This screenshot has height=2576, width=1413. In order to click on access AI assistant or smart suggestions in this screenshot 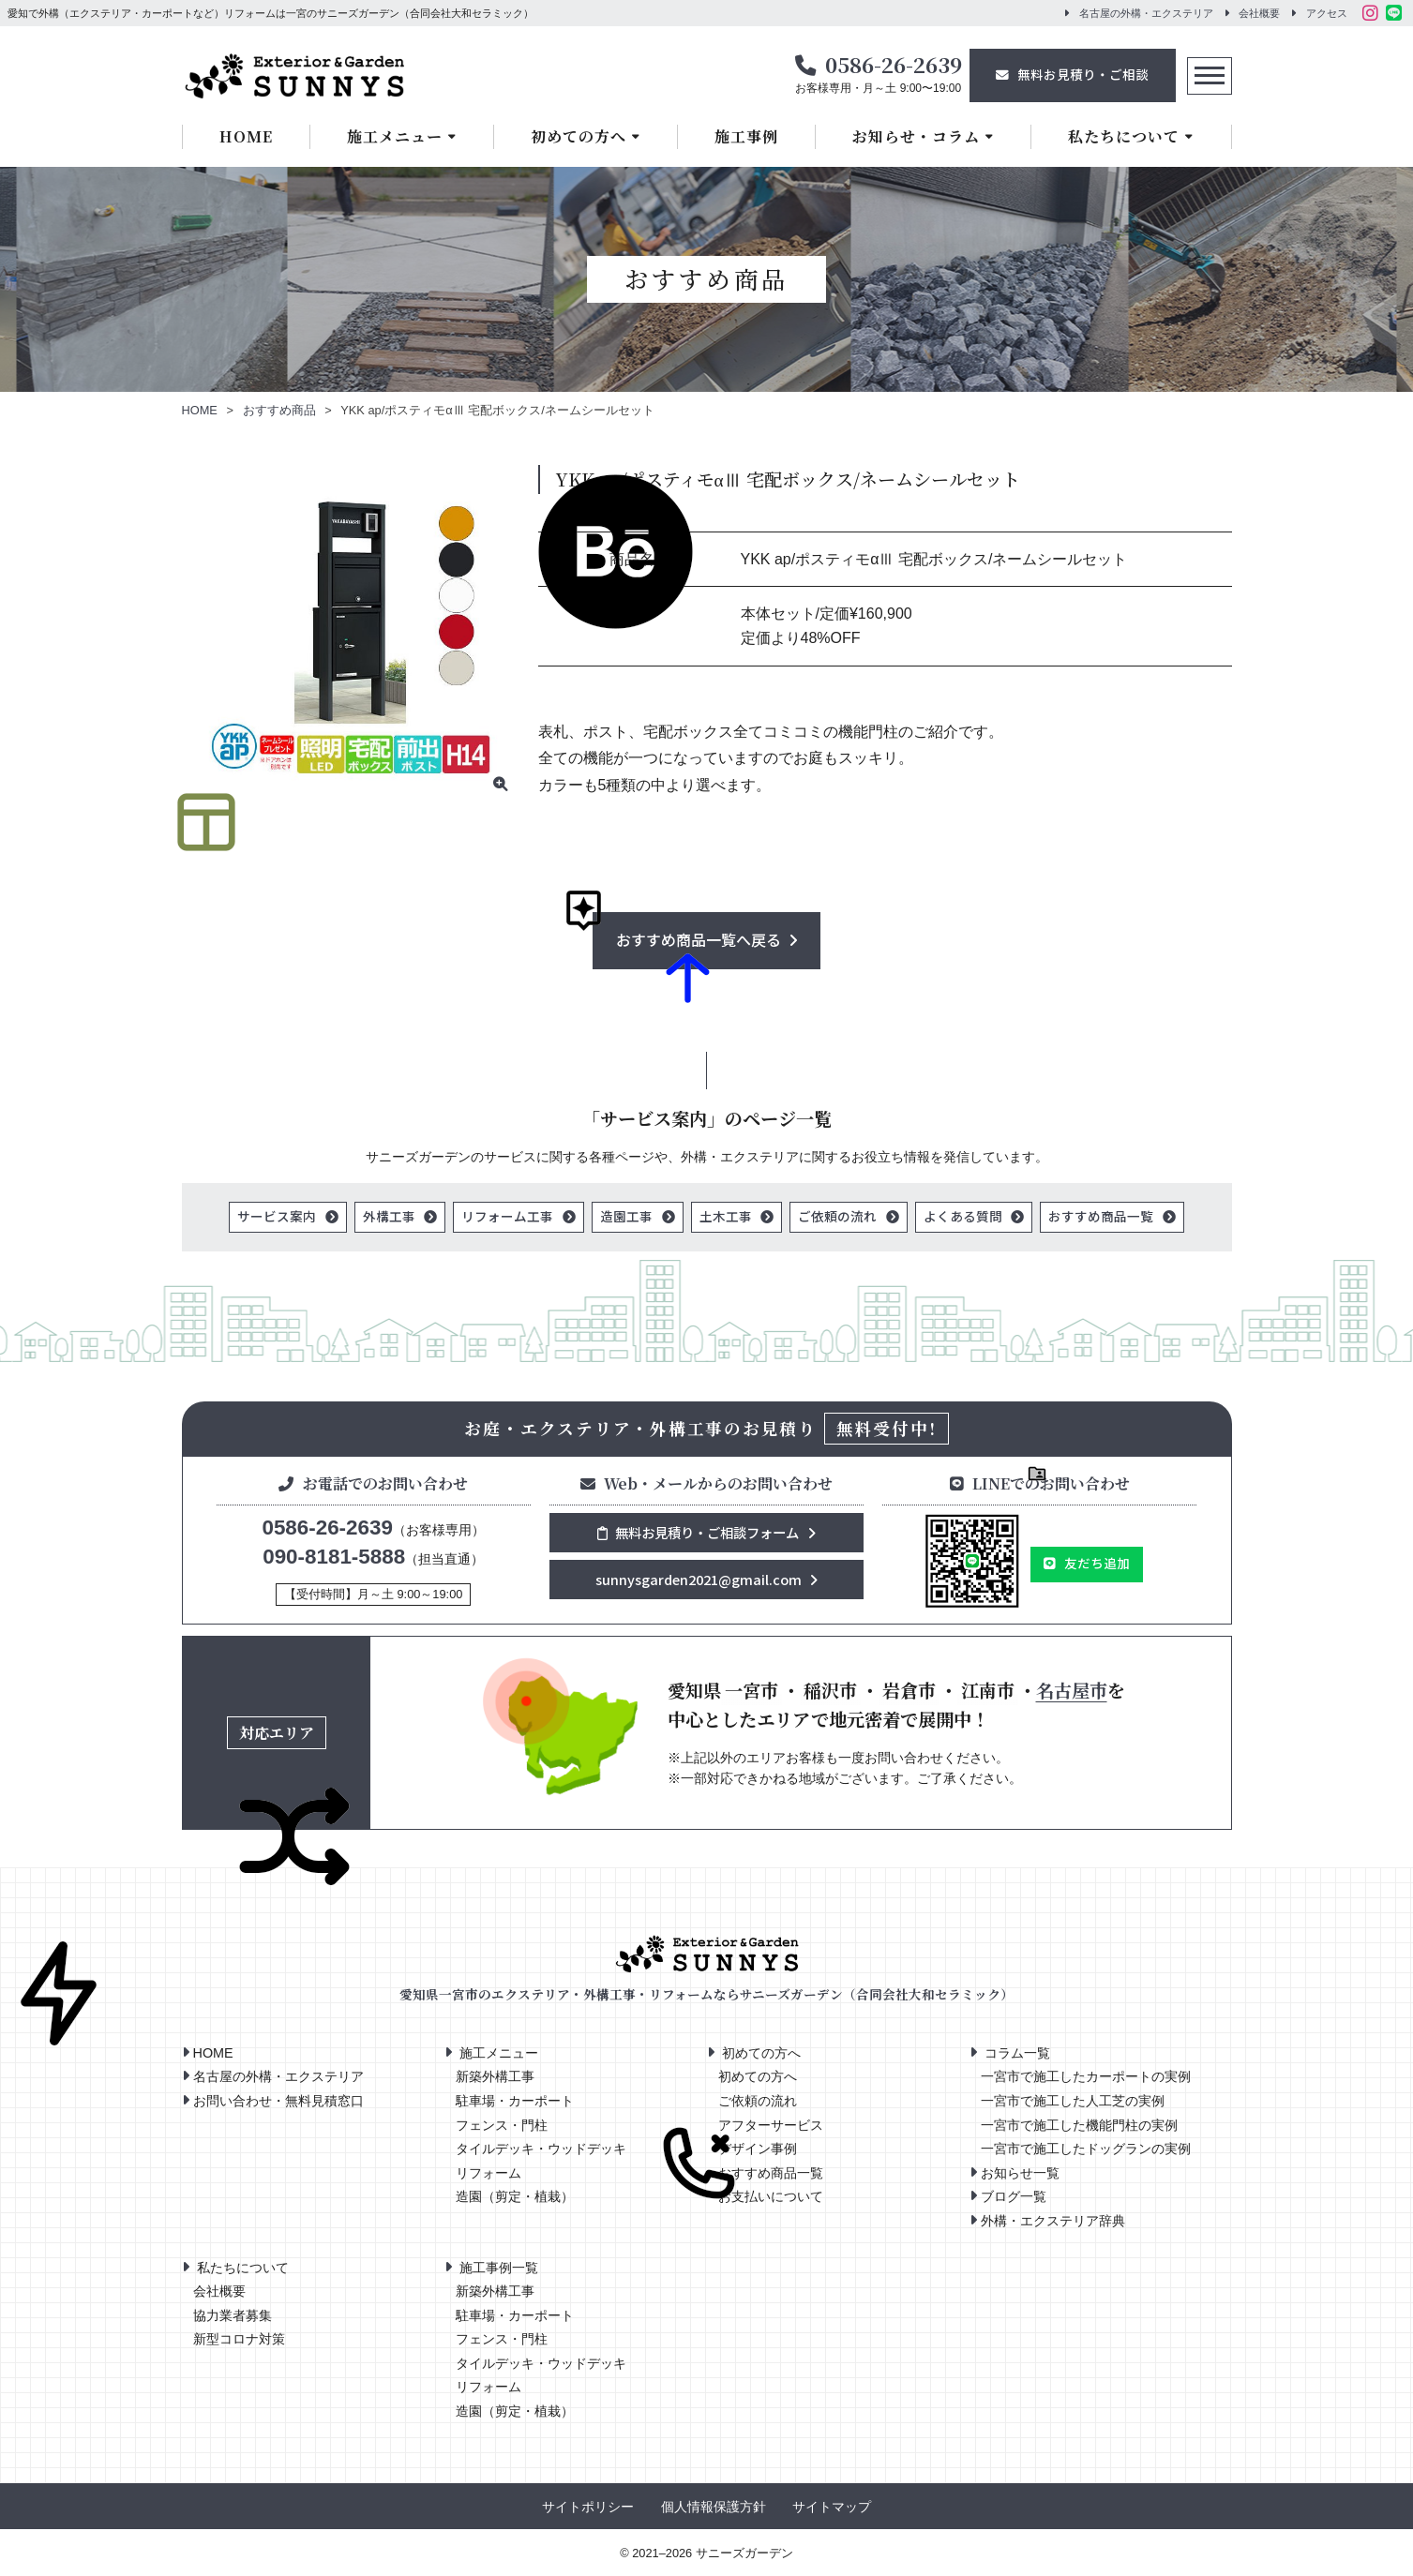, I will do `click(583, 909)`.